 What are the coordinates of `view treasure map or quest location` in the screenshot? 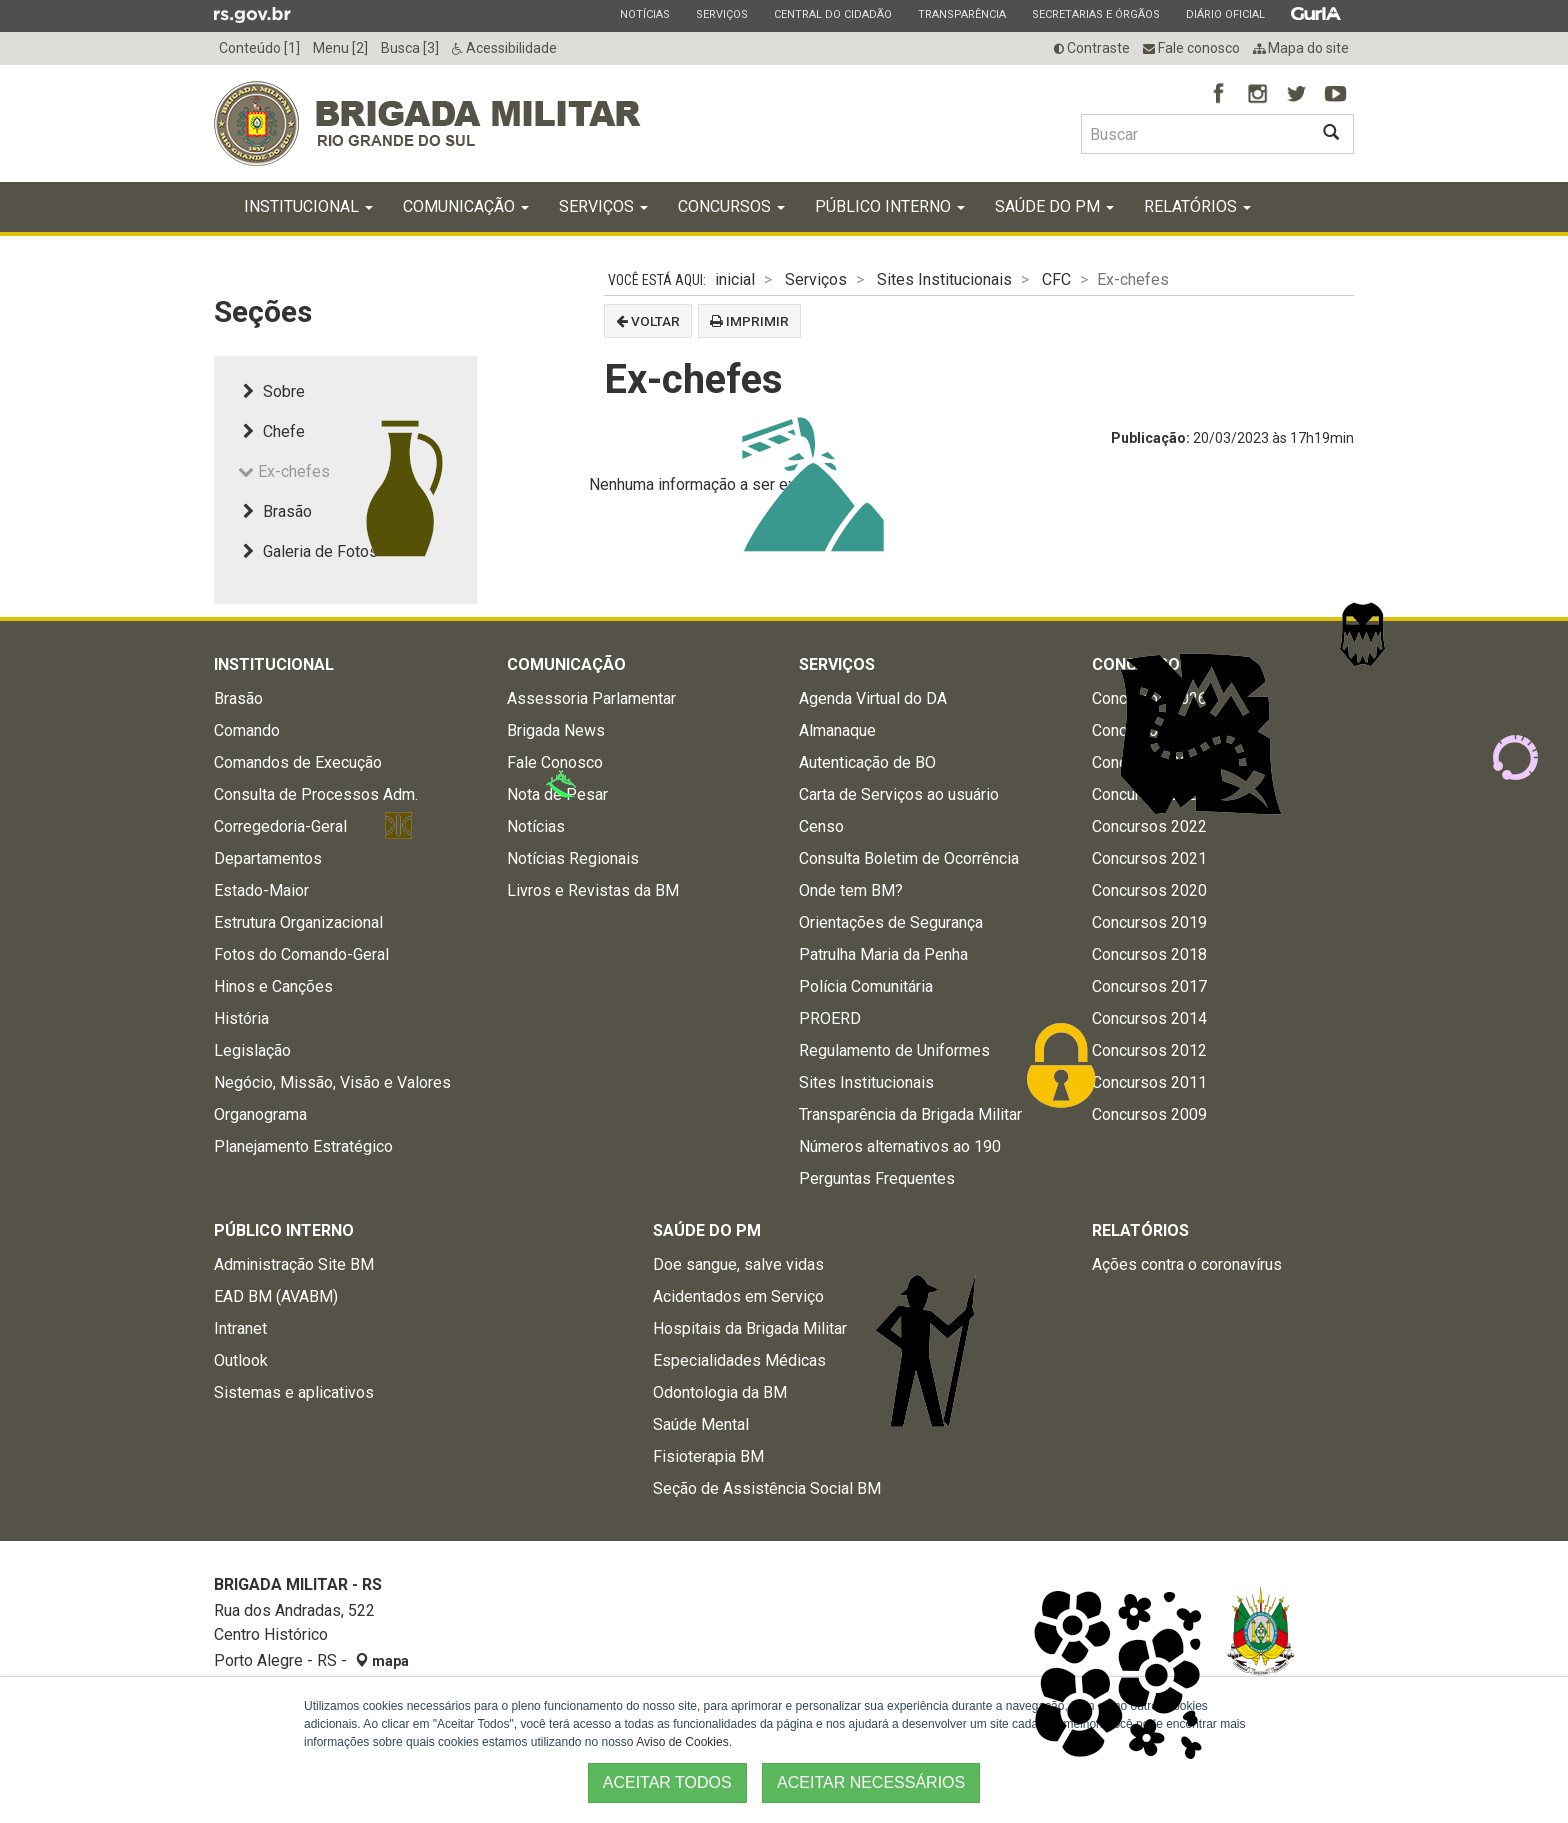 It's located at (1201, 734).